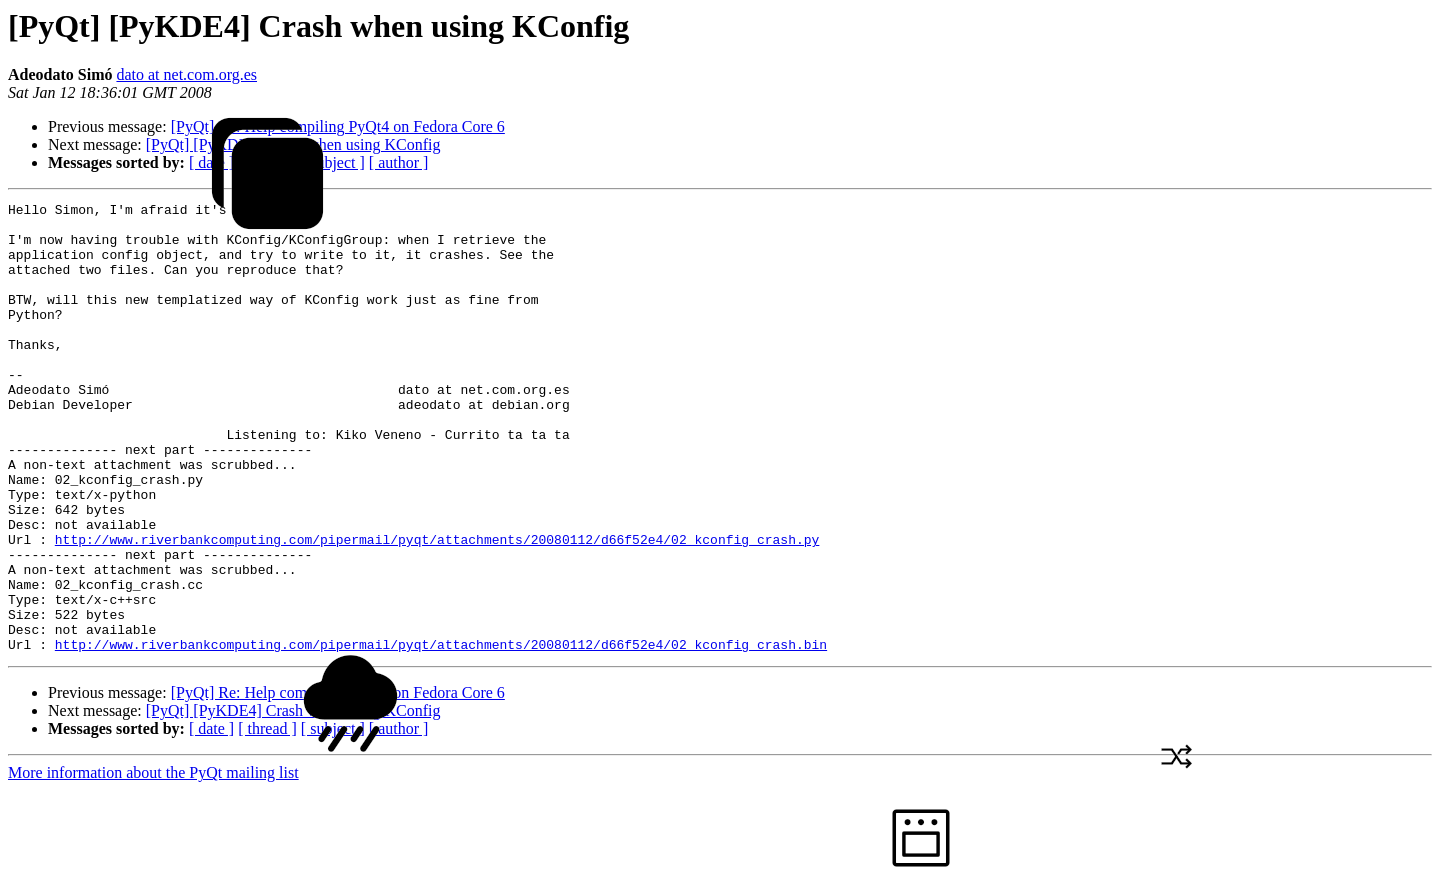 The image size is (1440, 880). I want to click on access oven or cooking controls, so click(921, 838).